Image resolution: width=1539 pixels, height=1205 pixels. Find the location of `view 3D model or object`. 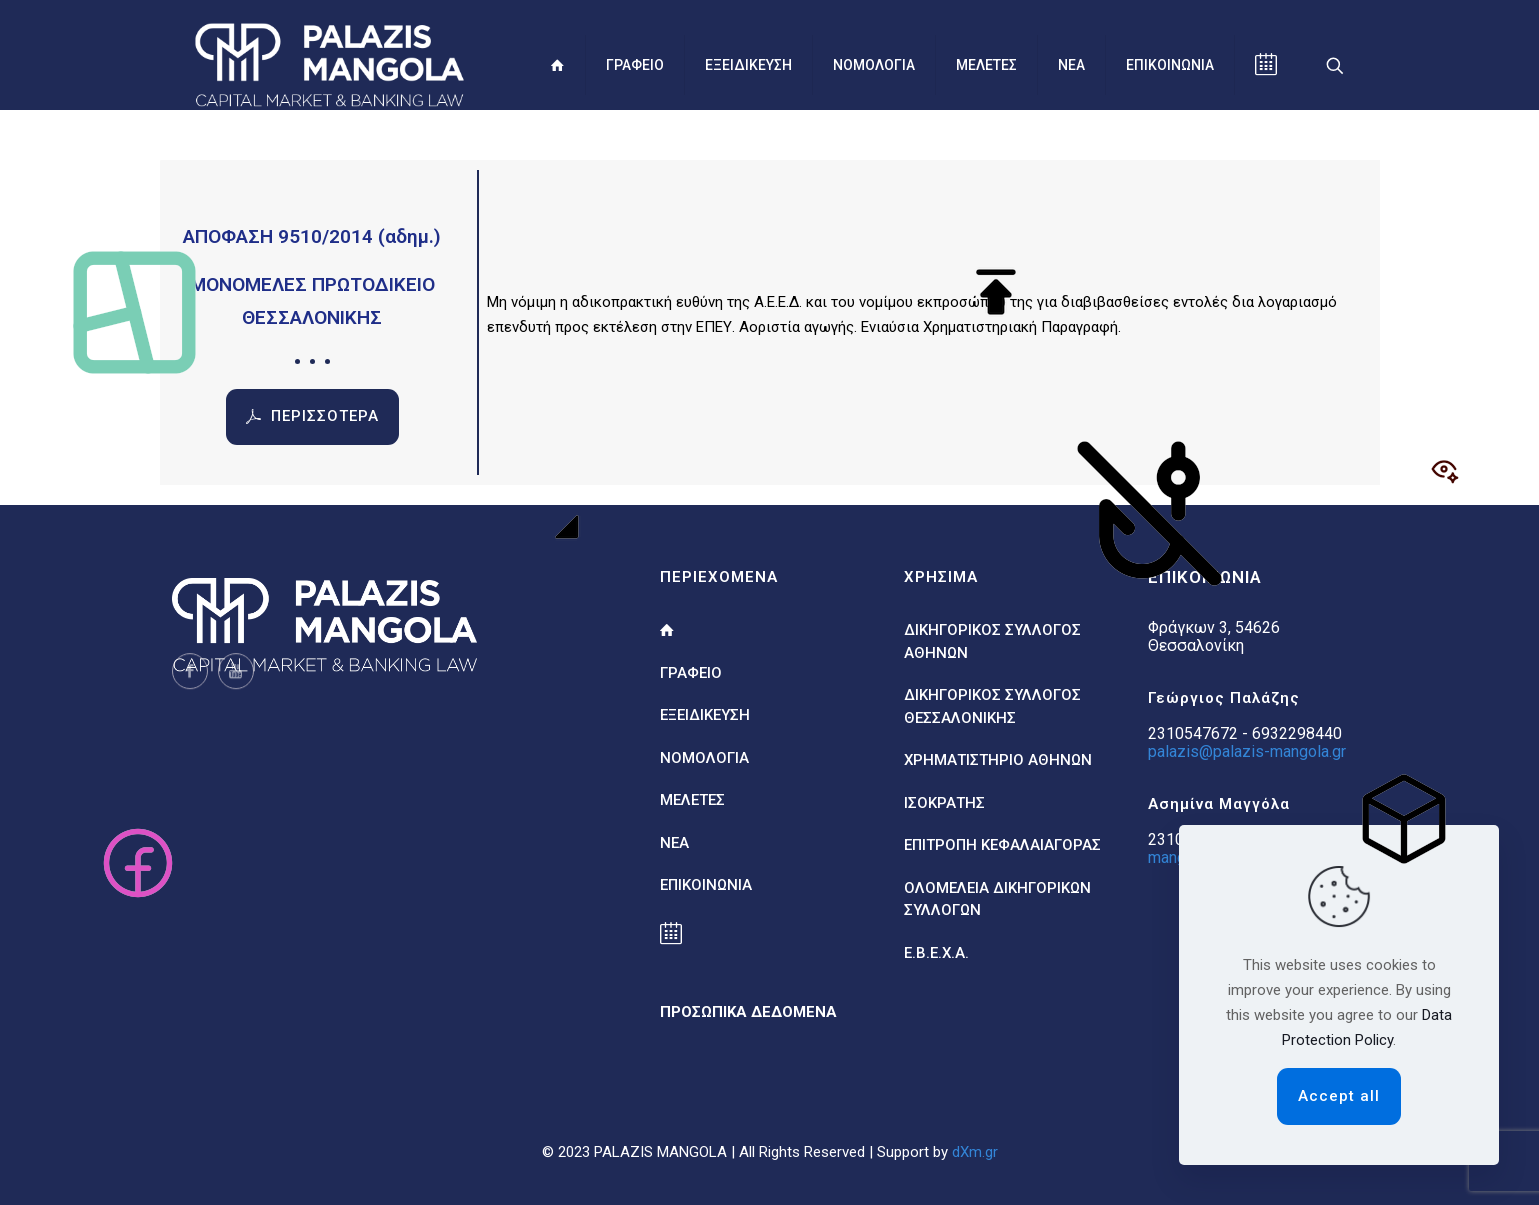

view 3D model or object is located at coordinates (1404, 819).